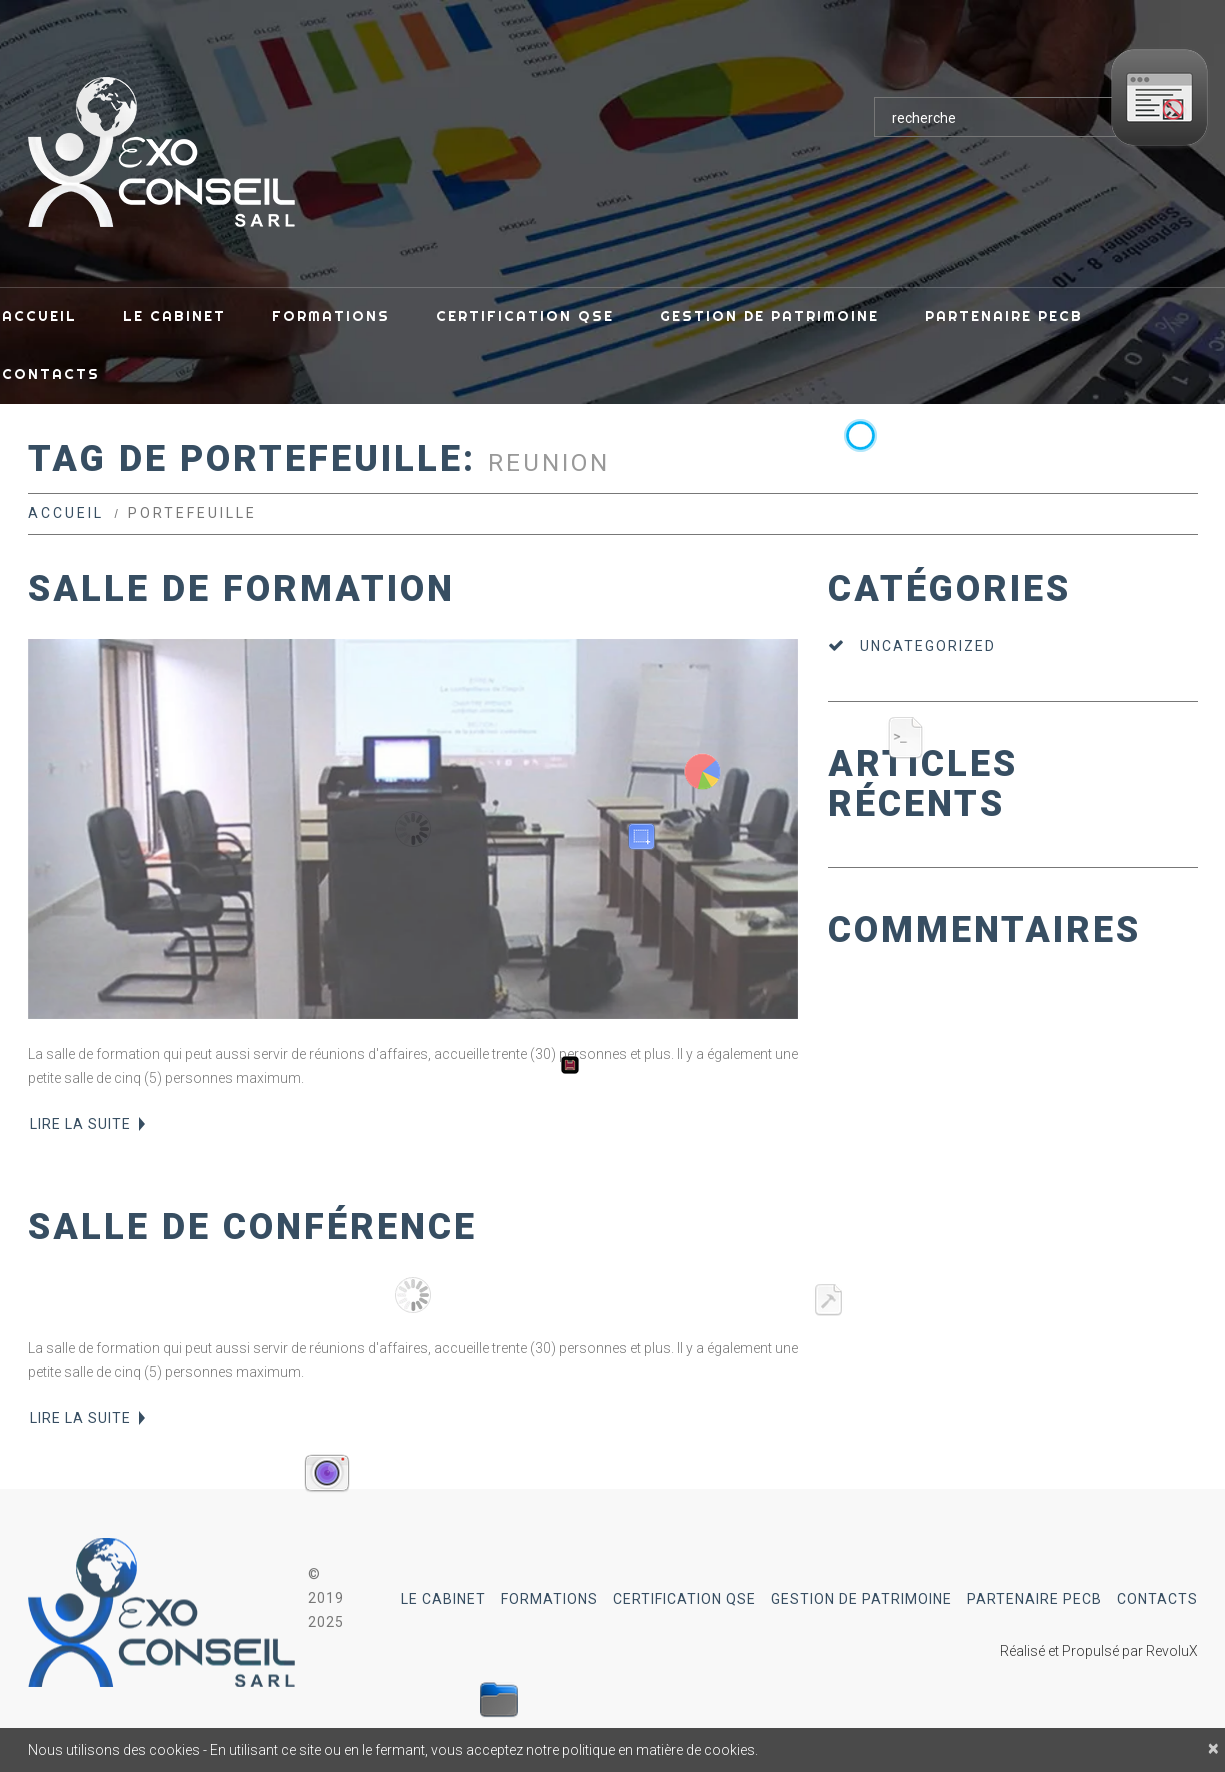  Describe the element at coordinates (1159, 97) in the screenshot. I see `configure ad blocker settings` at that location.